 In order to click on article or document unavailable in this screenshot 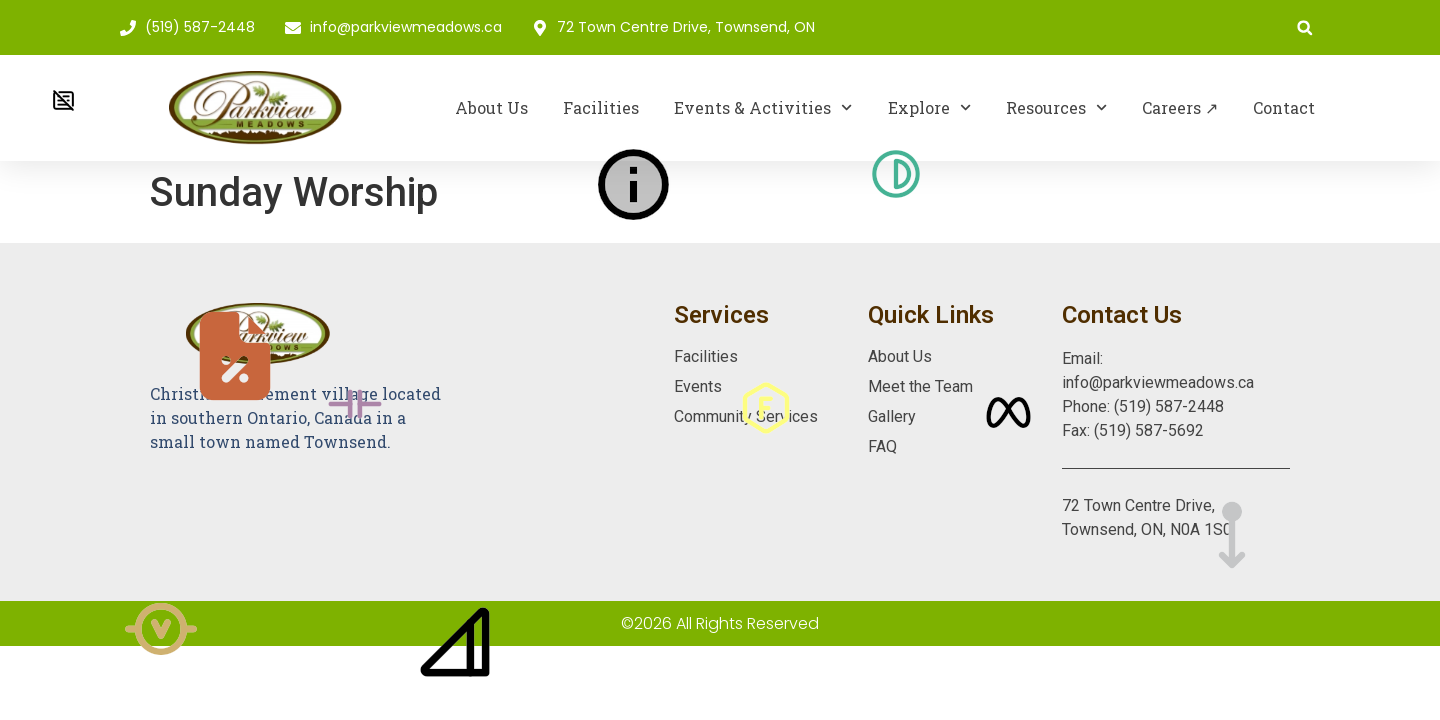, I will do `click(63, 100)`.